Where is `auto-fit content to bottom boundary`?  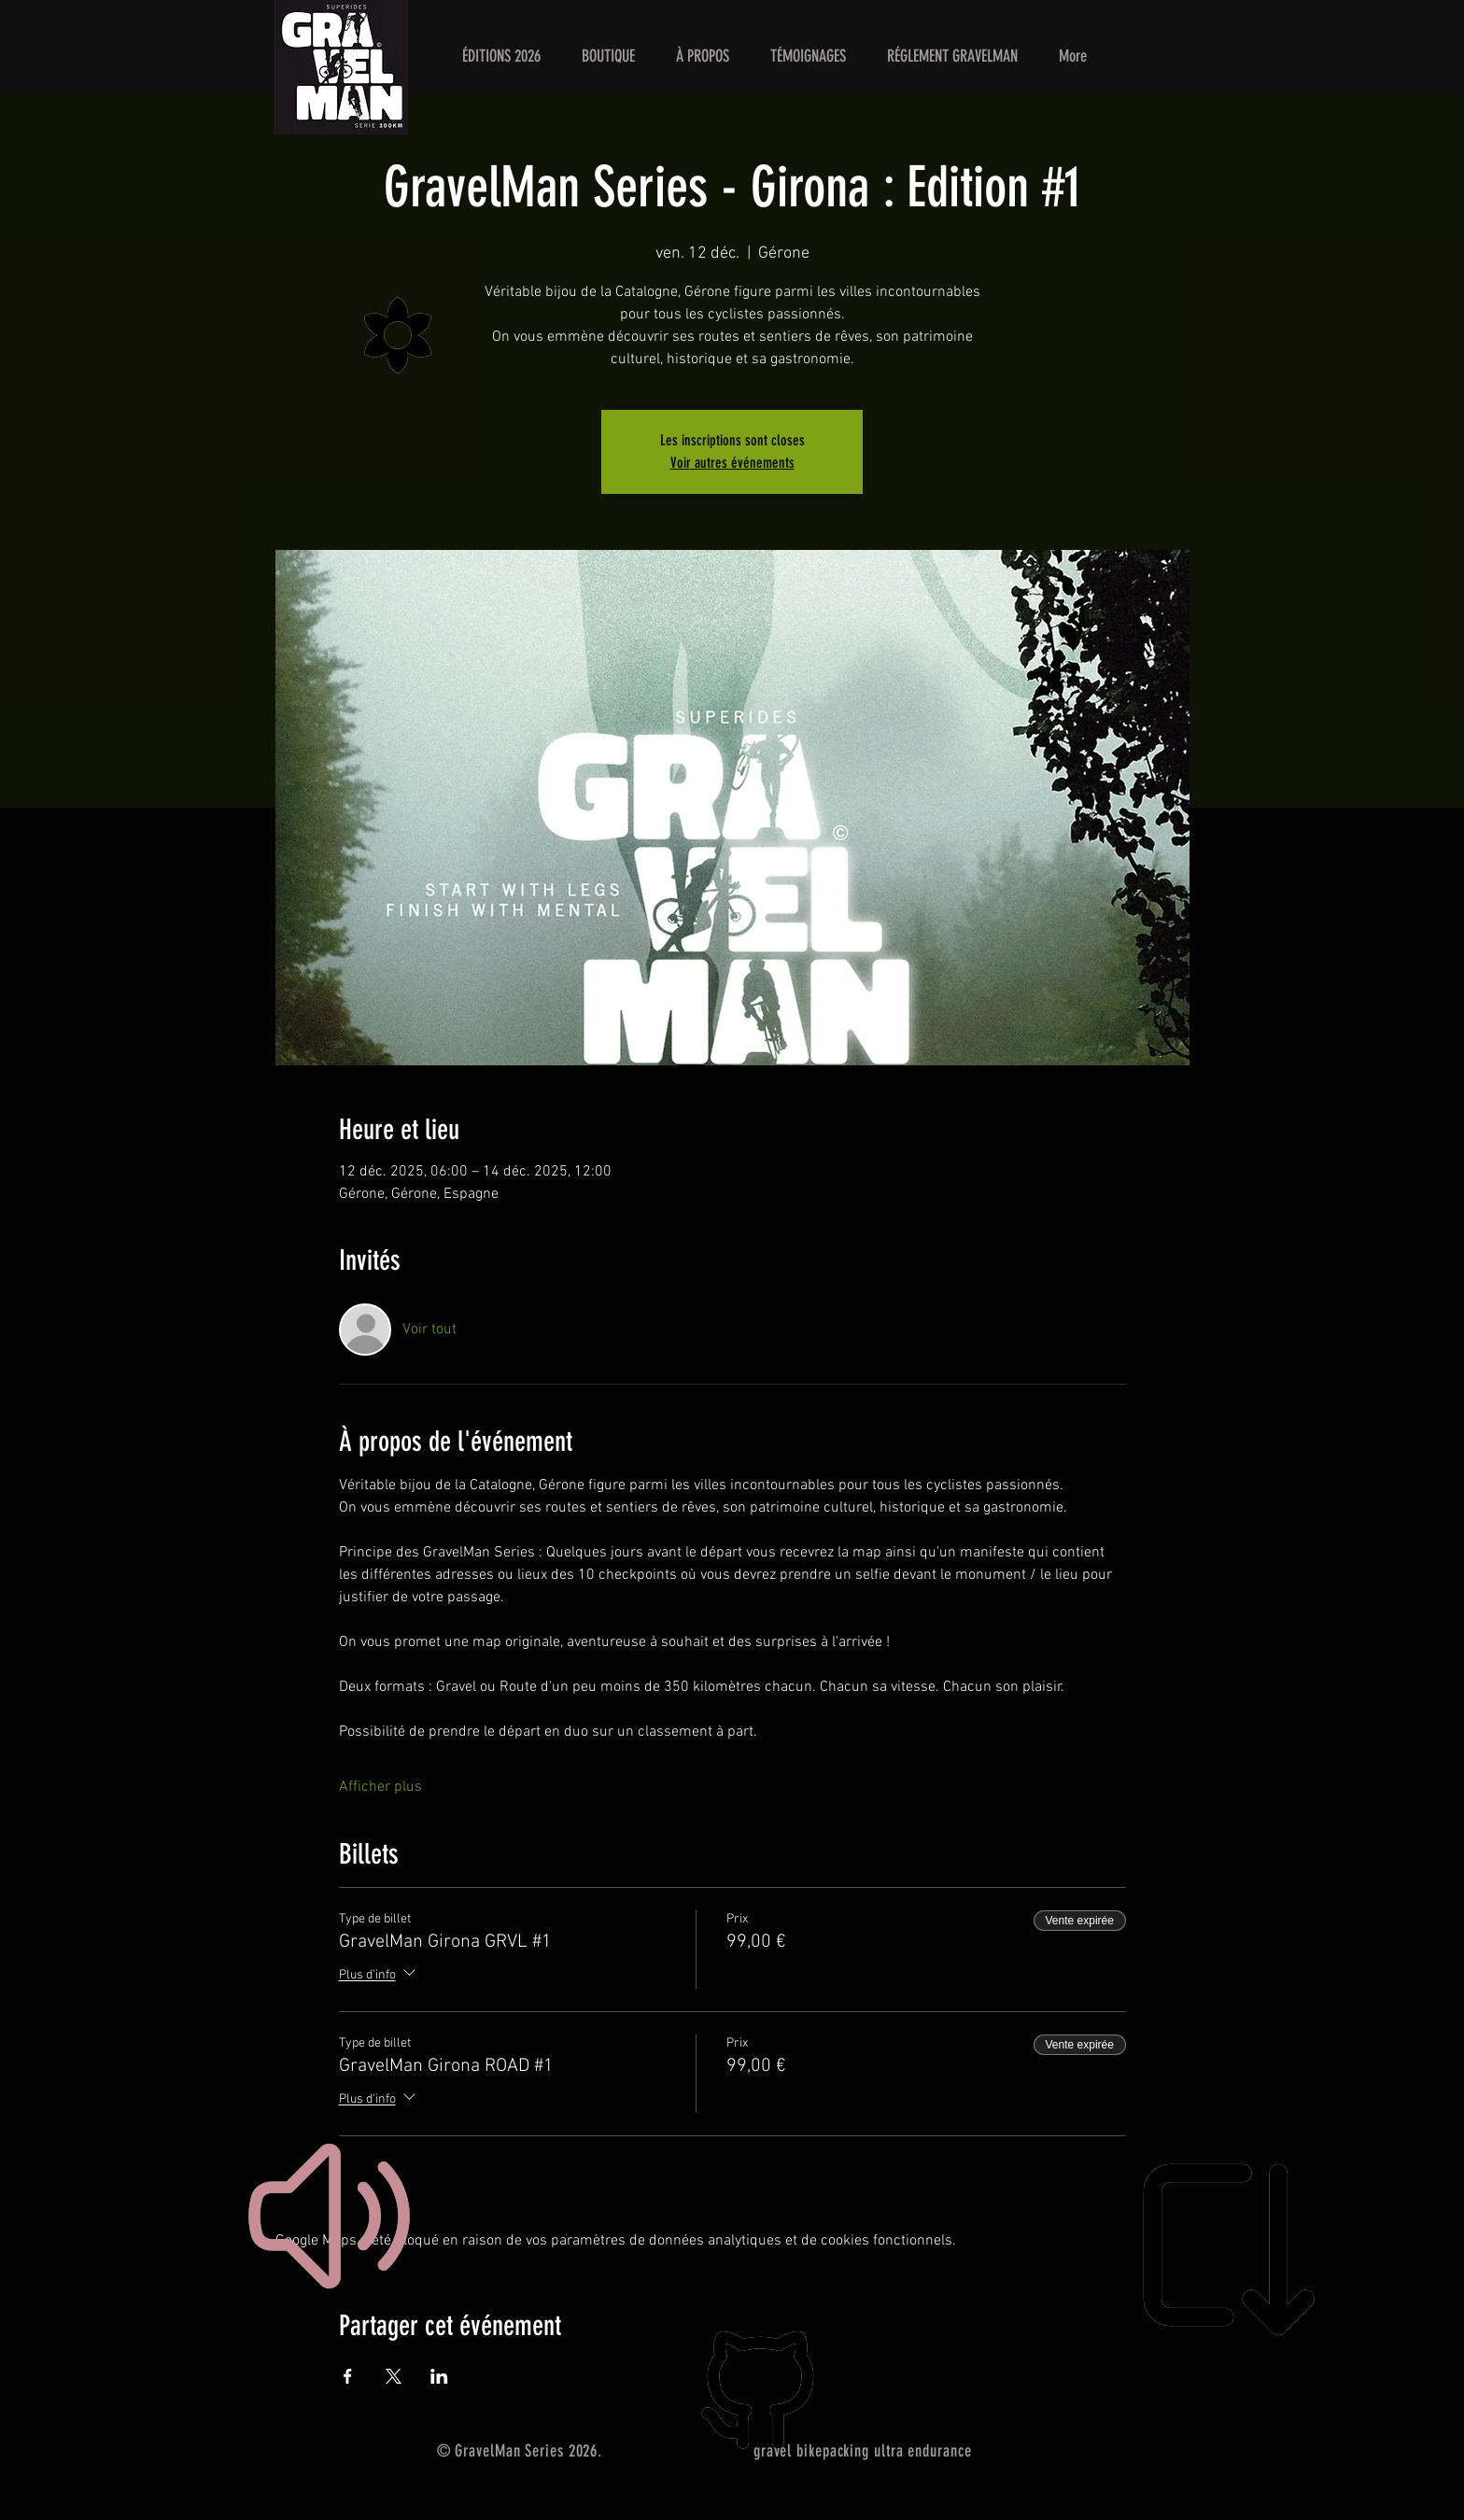
auto-fit content to bottom boundary is located at coordinates (1224, 2245).